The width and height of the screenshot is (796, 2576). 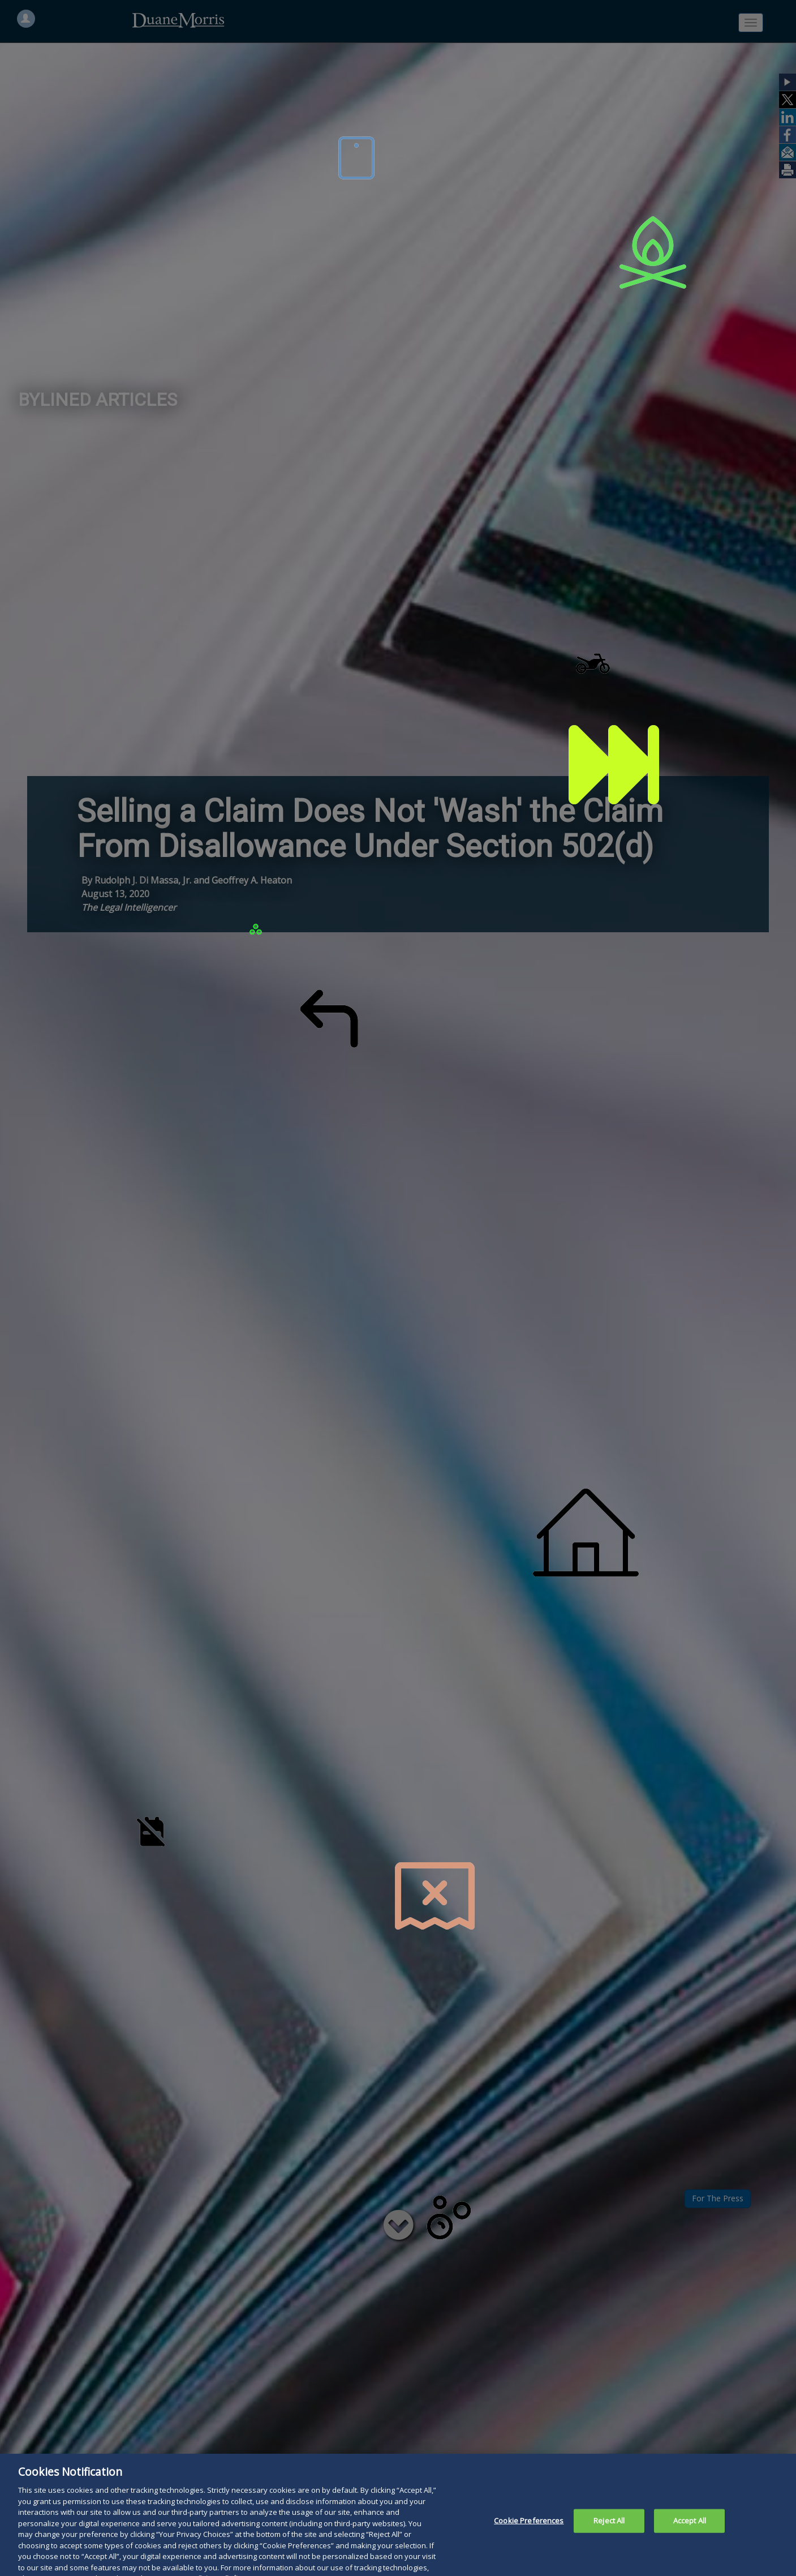 I want to click on go back to previous screen, so click(x=331, y=1021).